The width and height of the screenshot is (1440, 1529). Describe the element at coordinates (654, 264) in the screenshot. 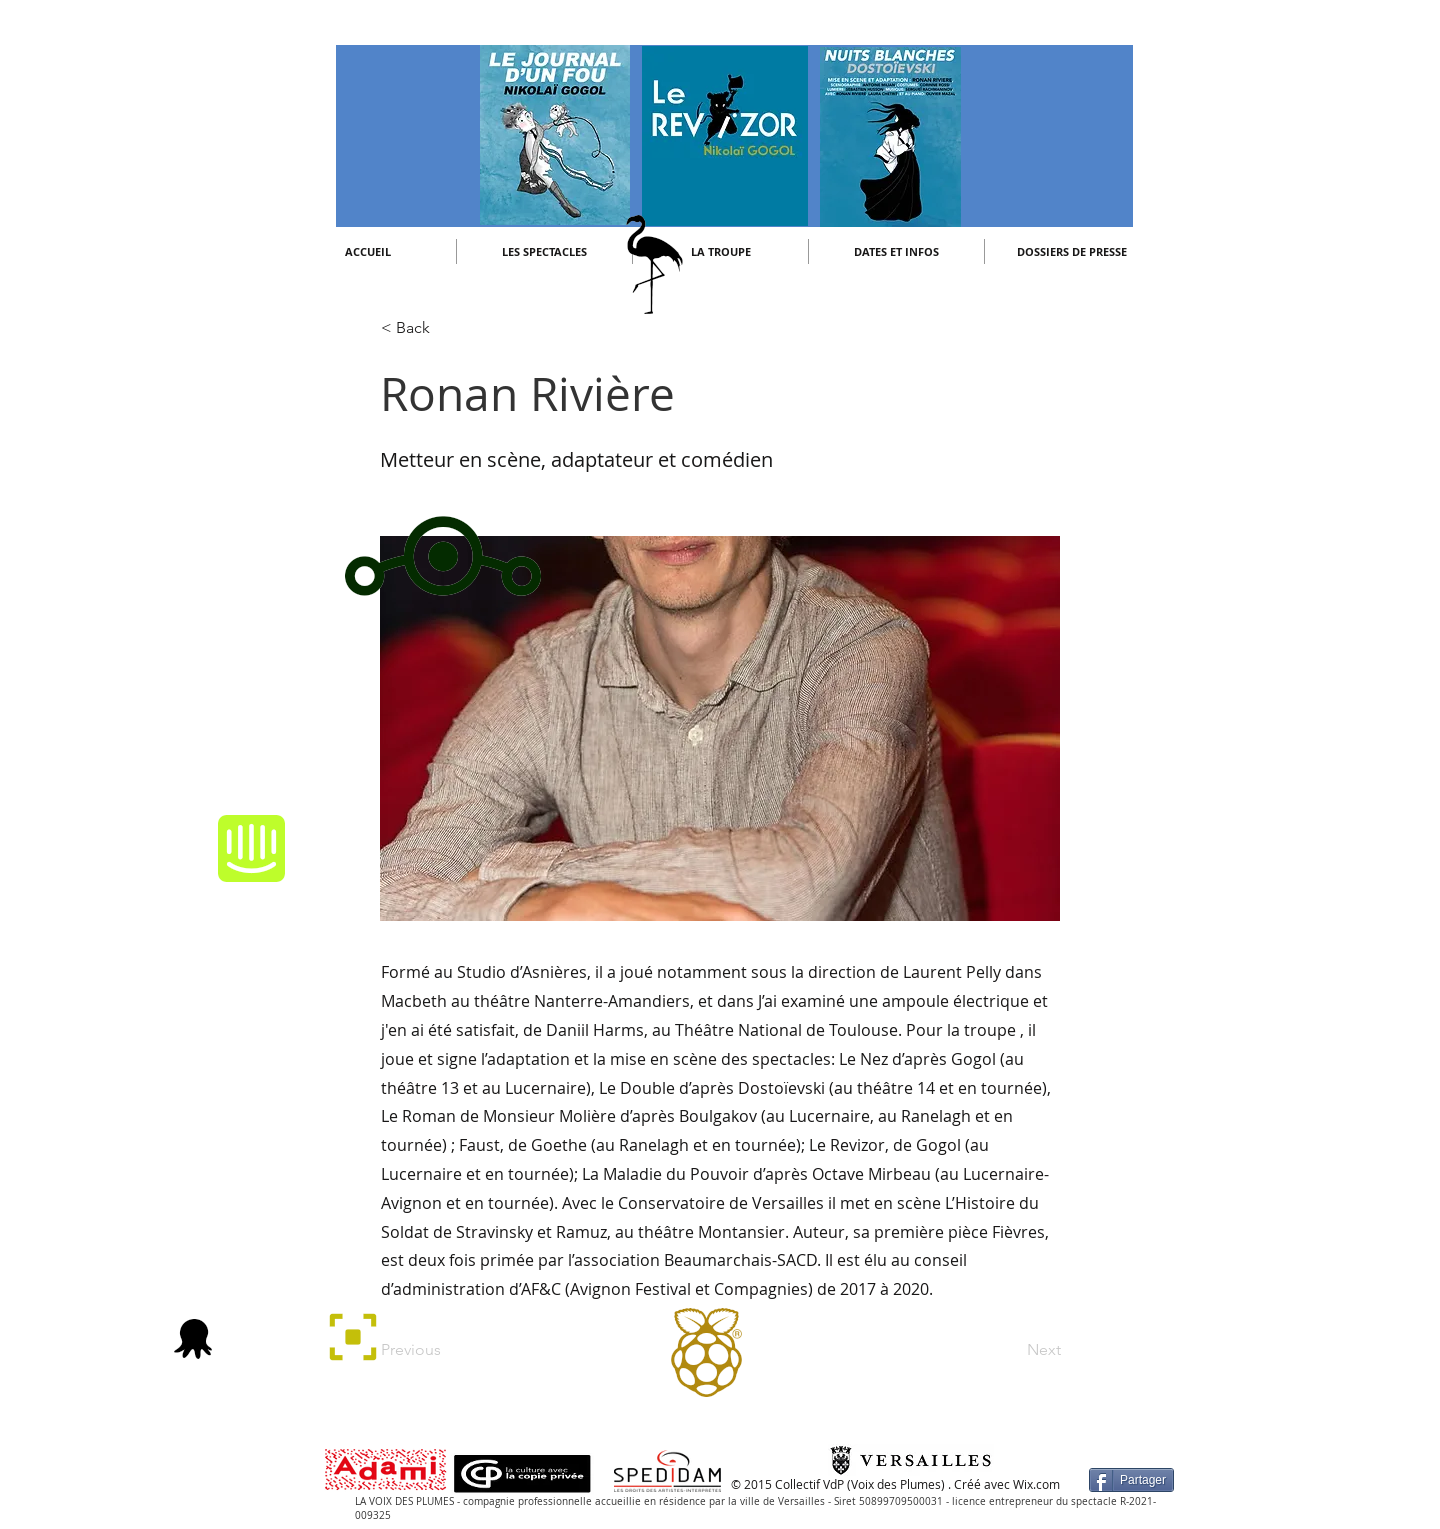

I see `Silver Airways airline logo` at that location.